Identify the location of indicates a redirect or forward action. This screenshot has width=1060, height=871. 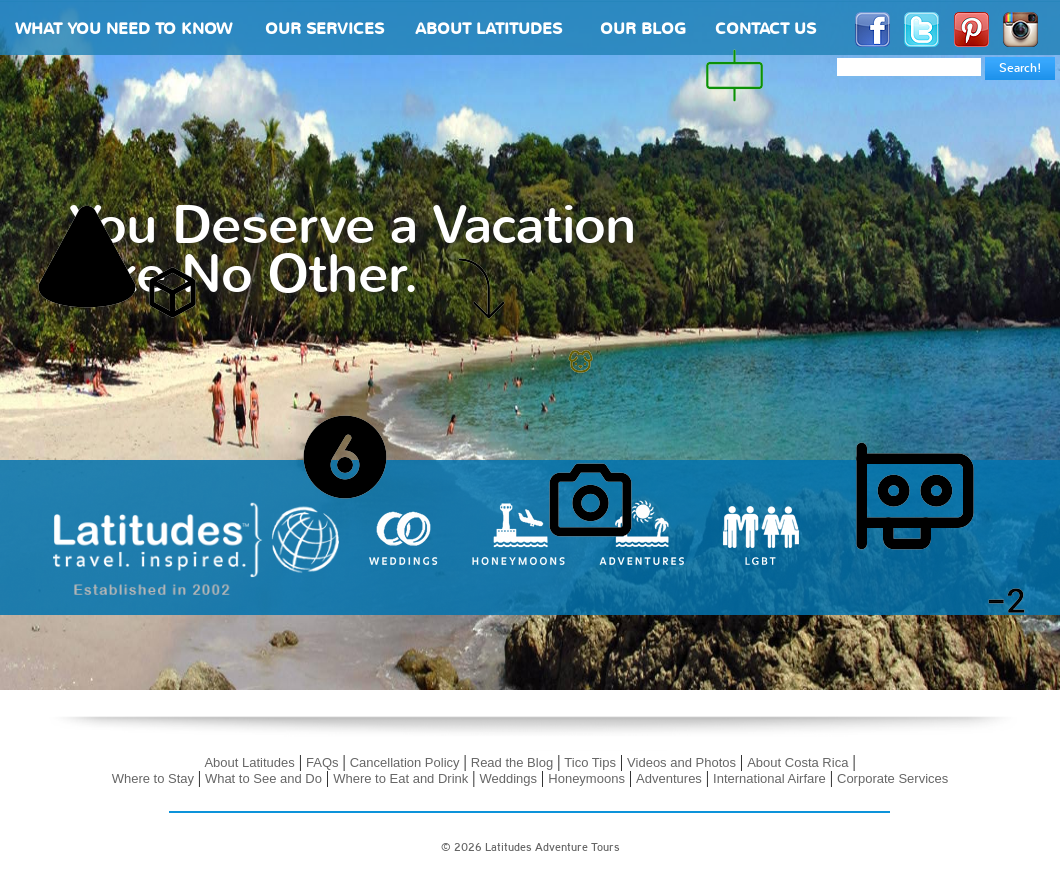
(481, 288).